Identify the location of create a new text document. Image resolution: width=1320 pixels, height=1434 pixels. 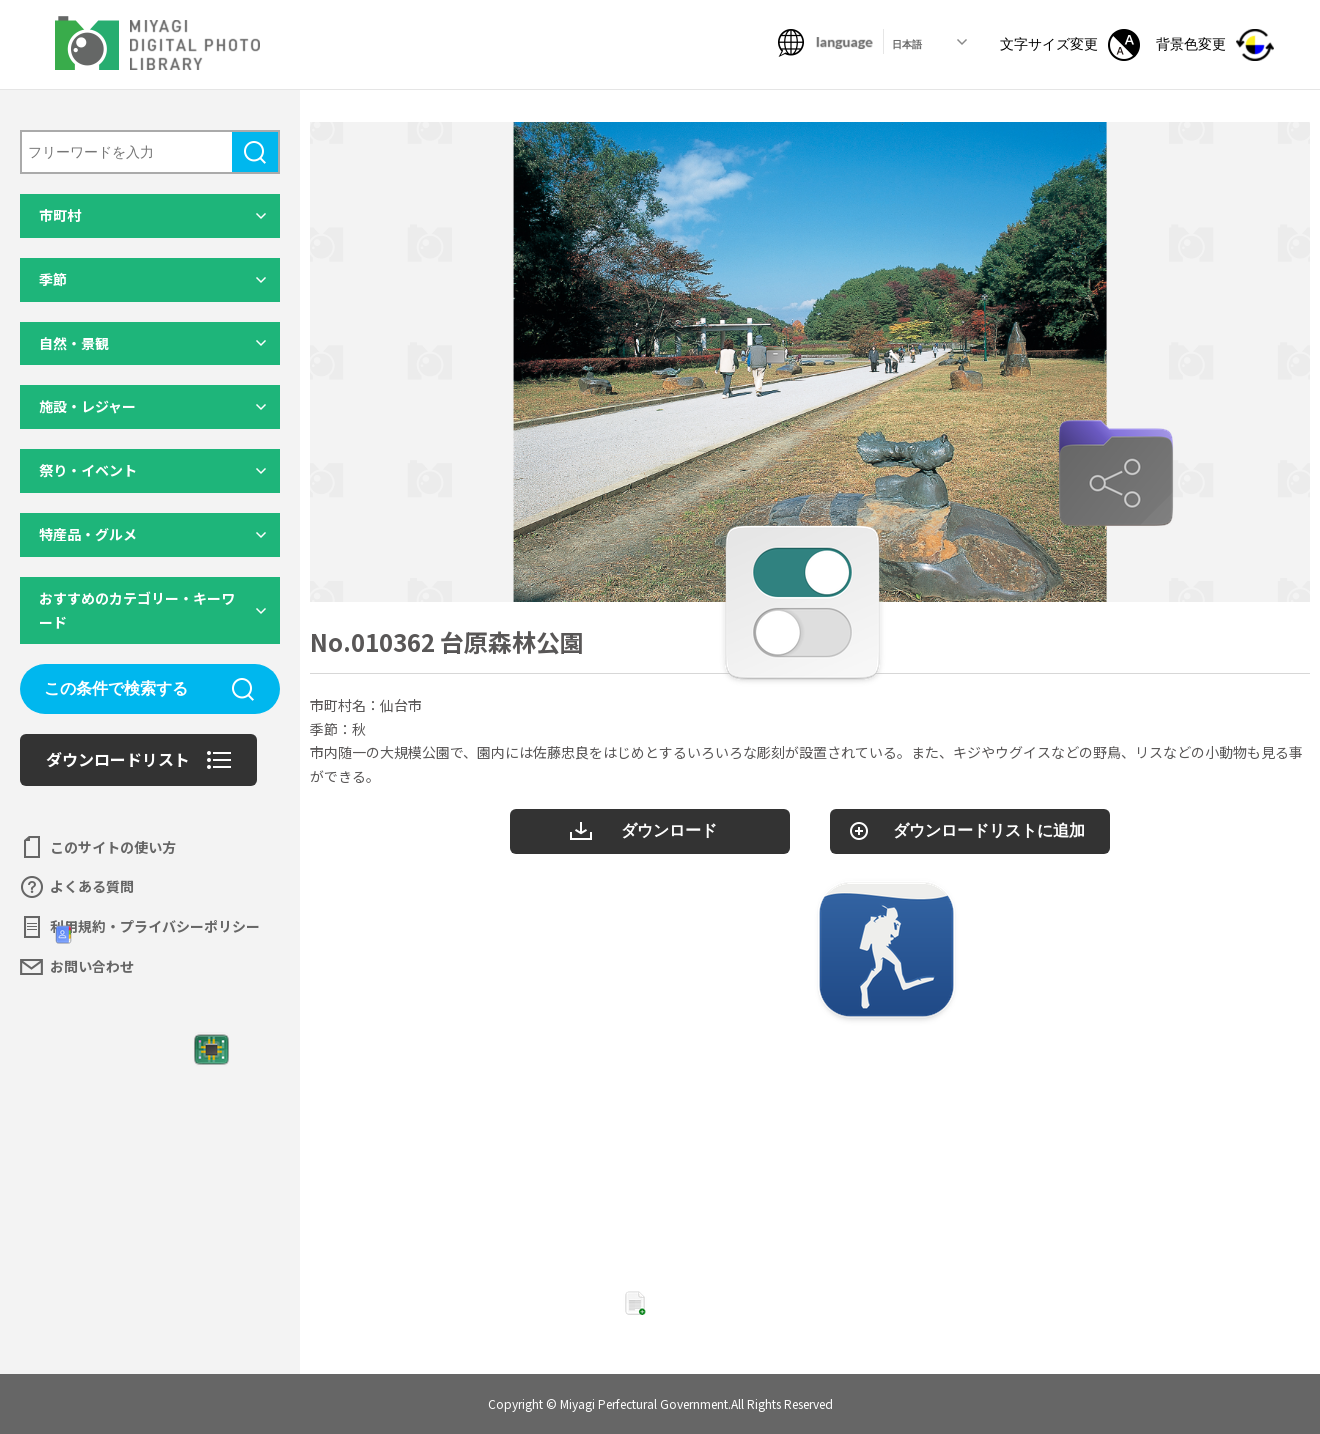
(635, 1303).